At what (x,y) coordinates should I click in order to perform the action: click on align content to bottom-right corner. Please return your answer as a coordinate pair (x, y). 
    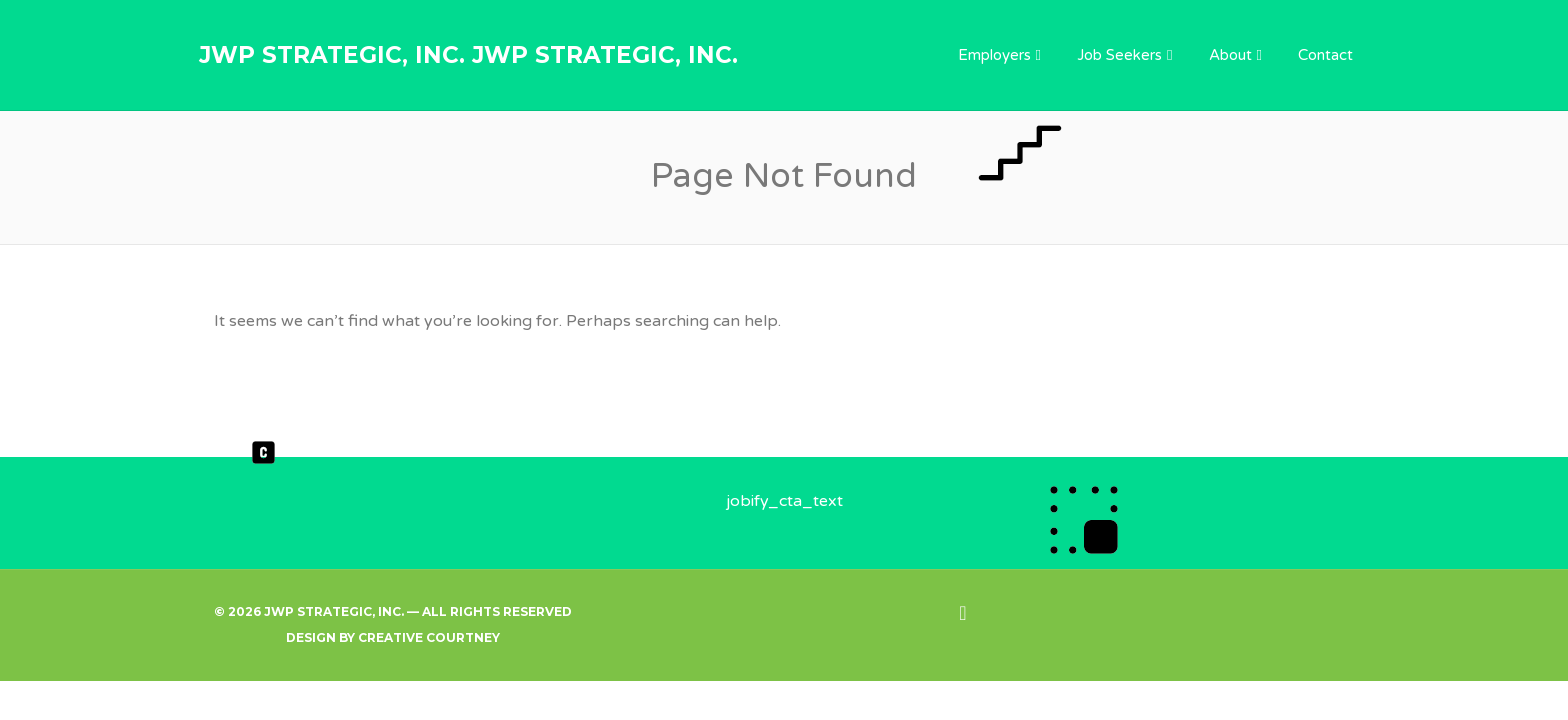
    Looking at the image, I should click on (1084, 520).